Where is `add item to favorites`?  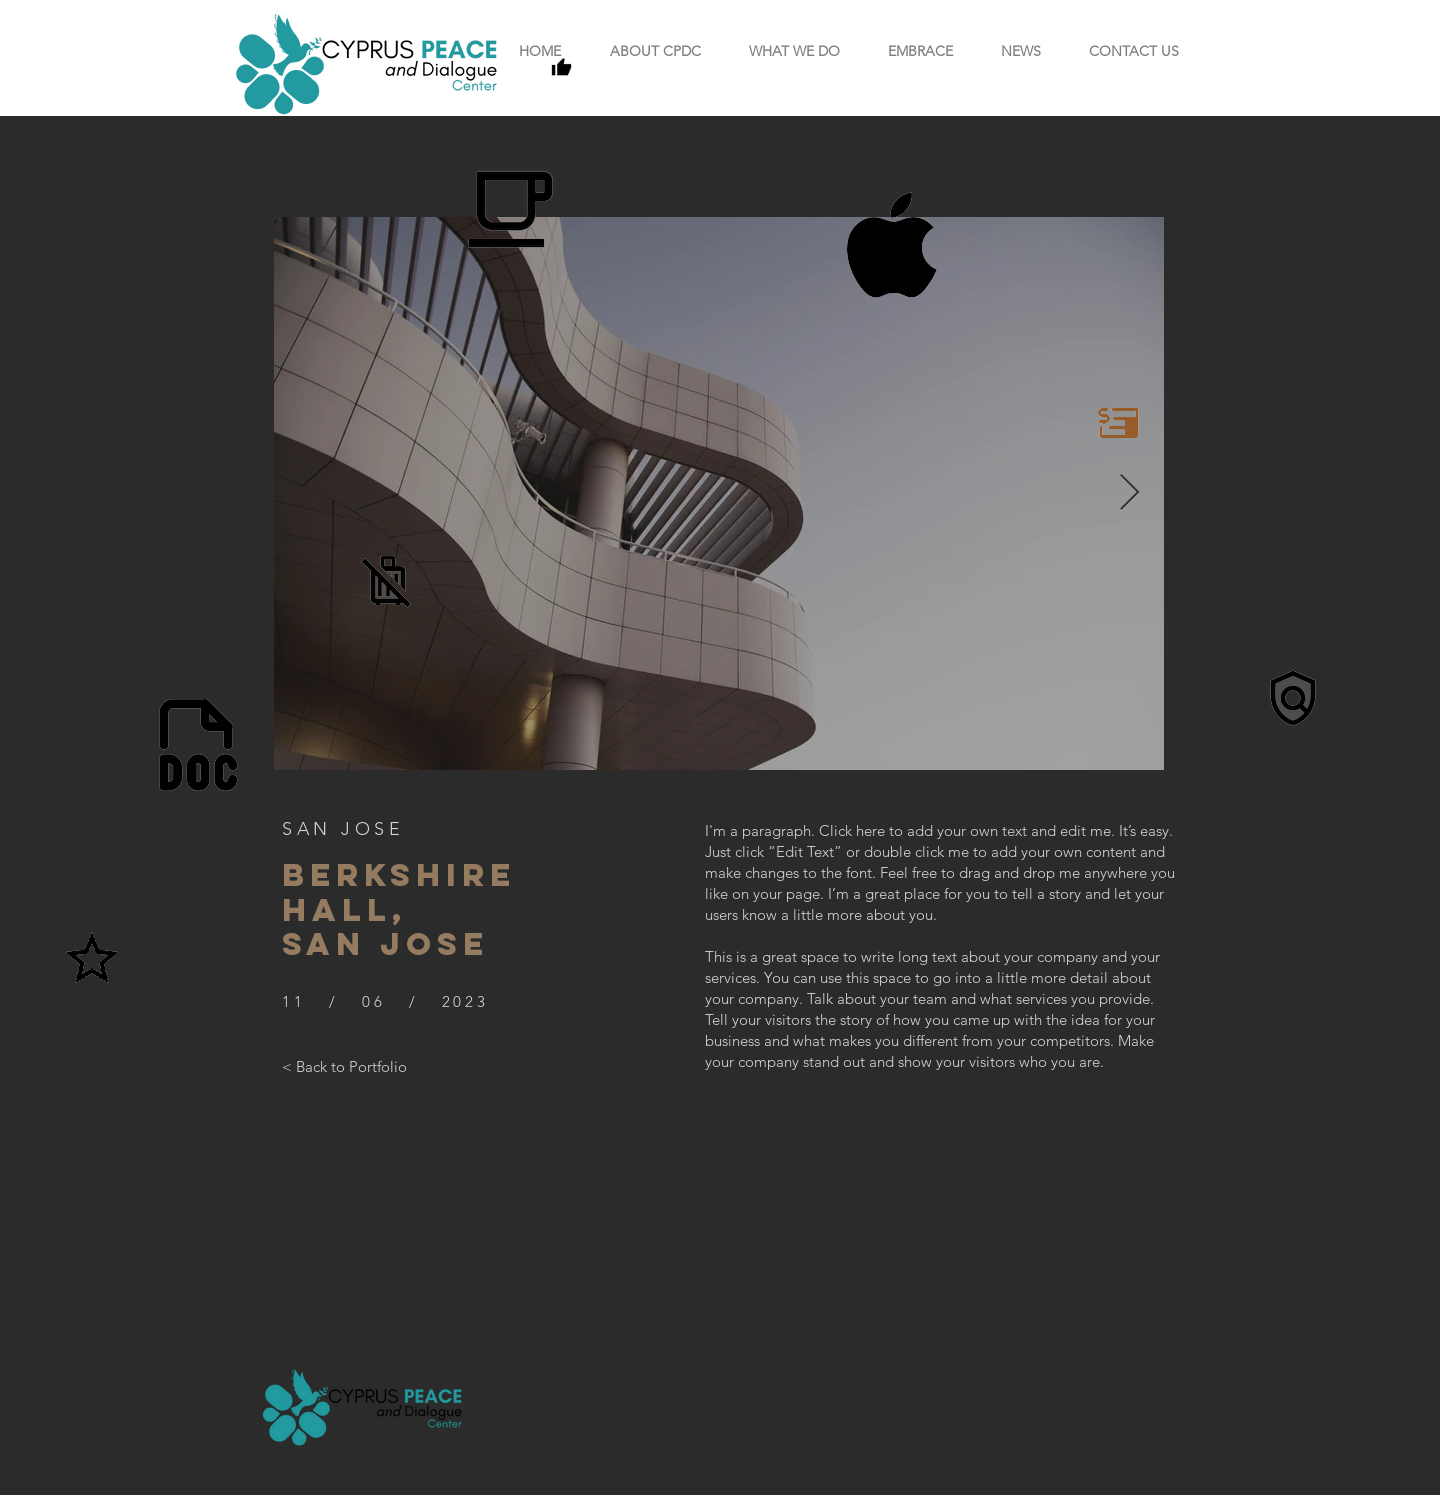
add item to favorites is located at coordinates (92, 959).